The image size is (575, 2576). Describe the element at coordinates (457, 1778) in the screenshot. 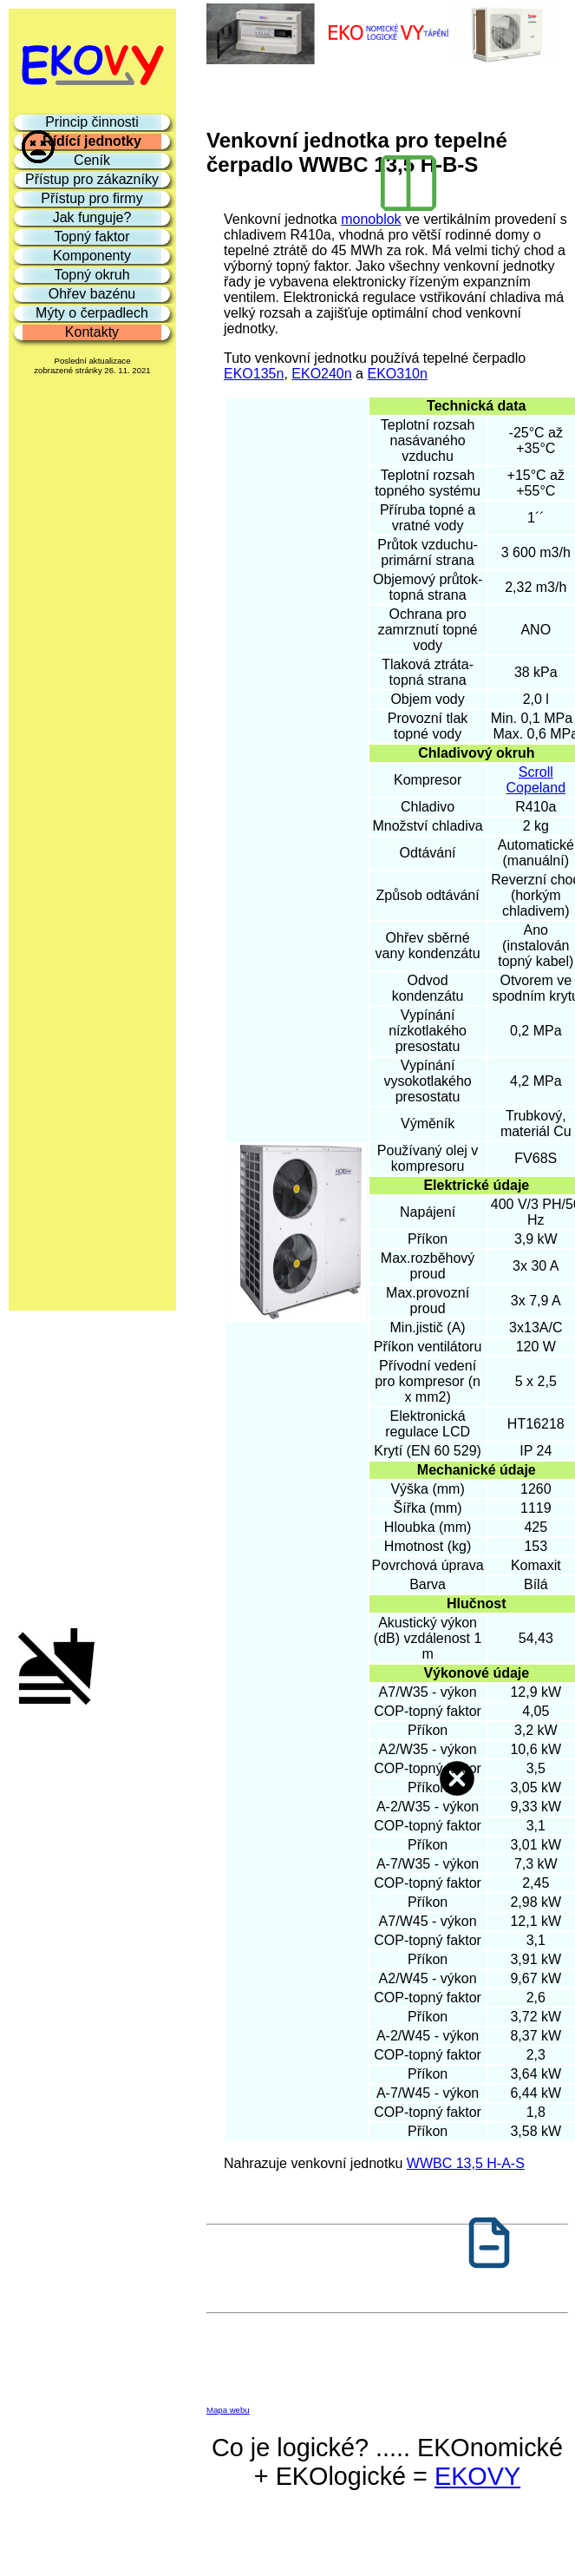

I see `cancel or close the current action` at that location.